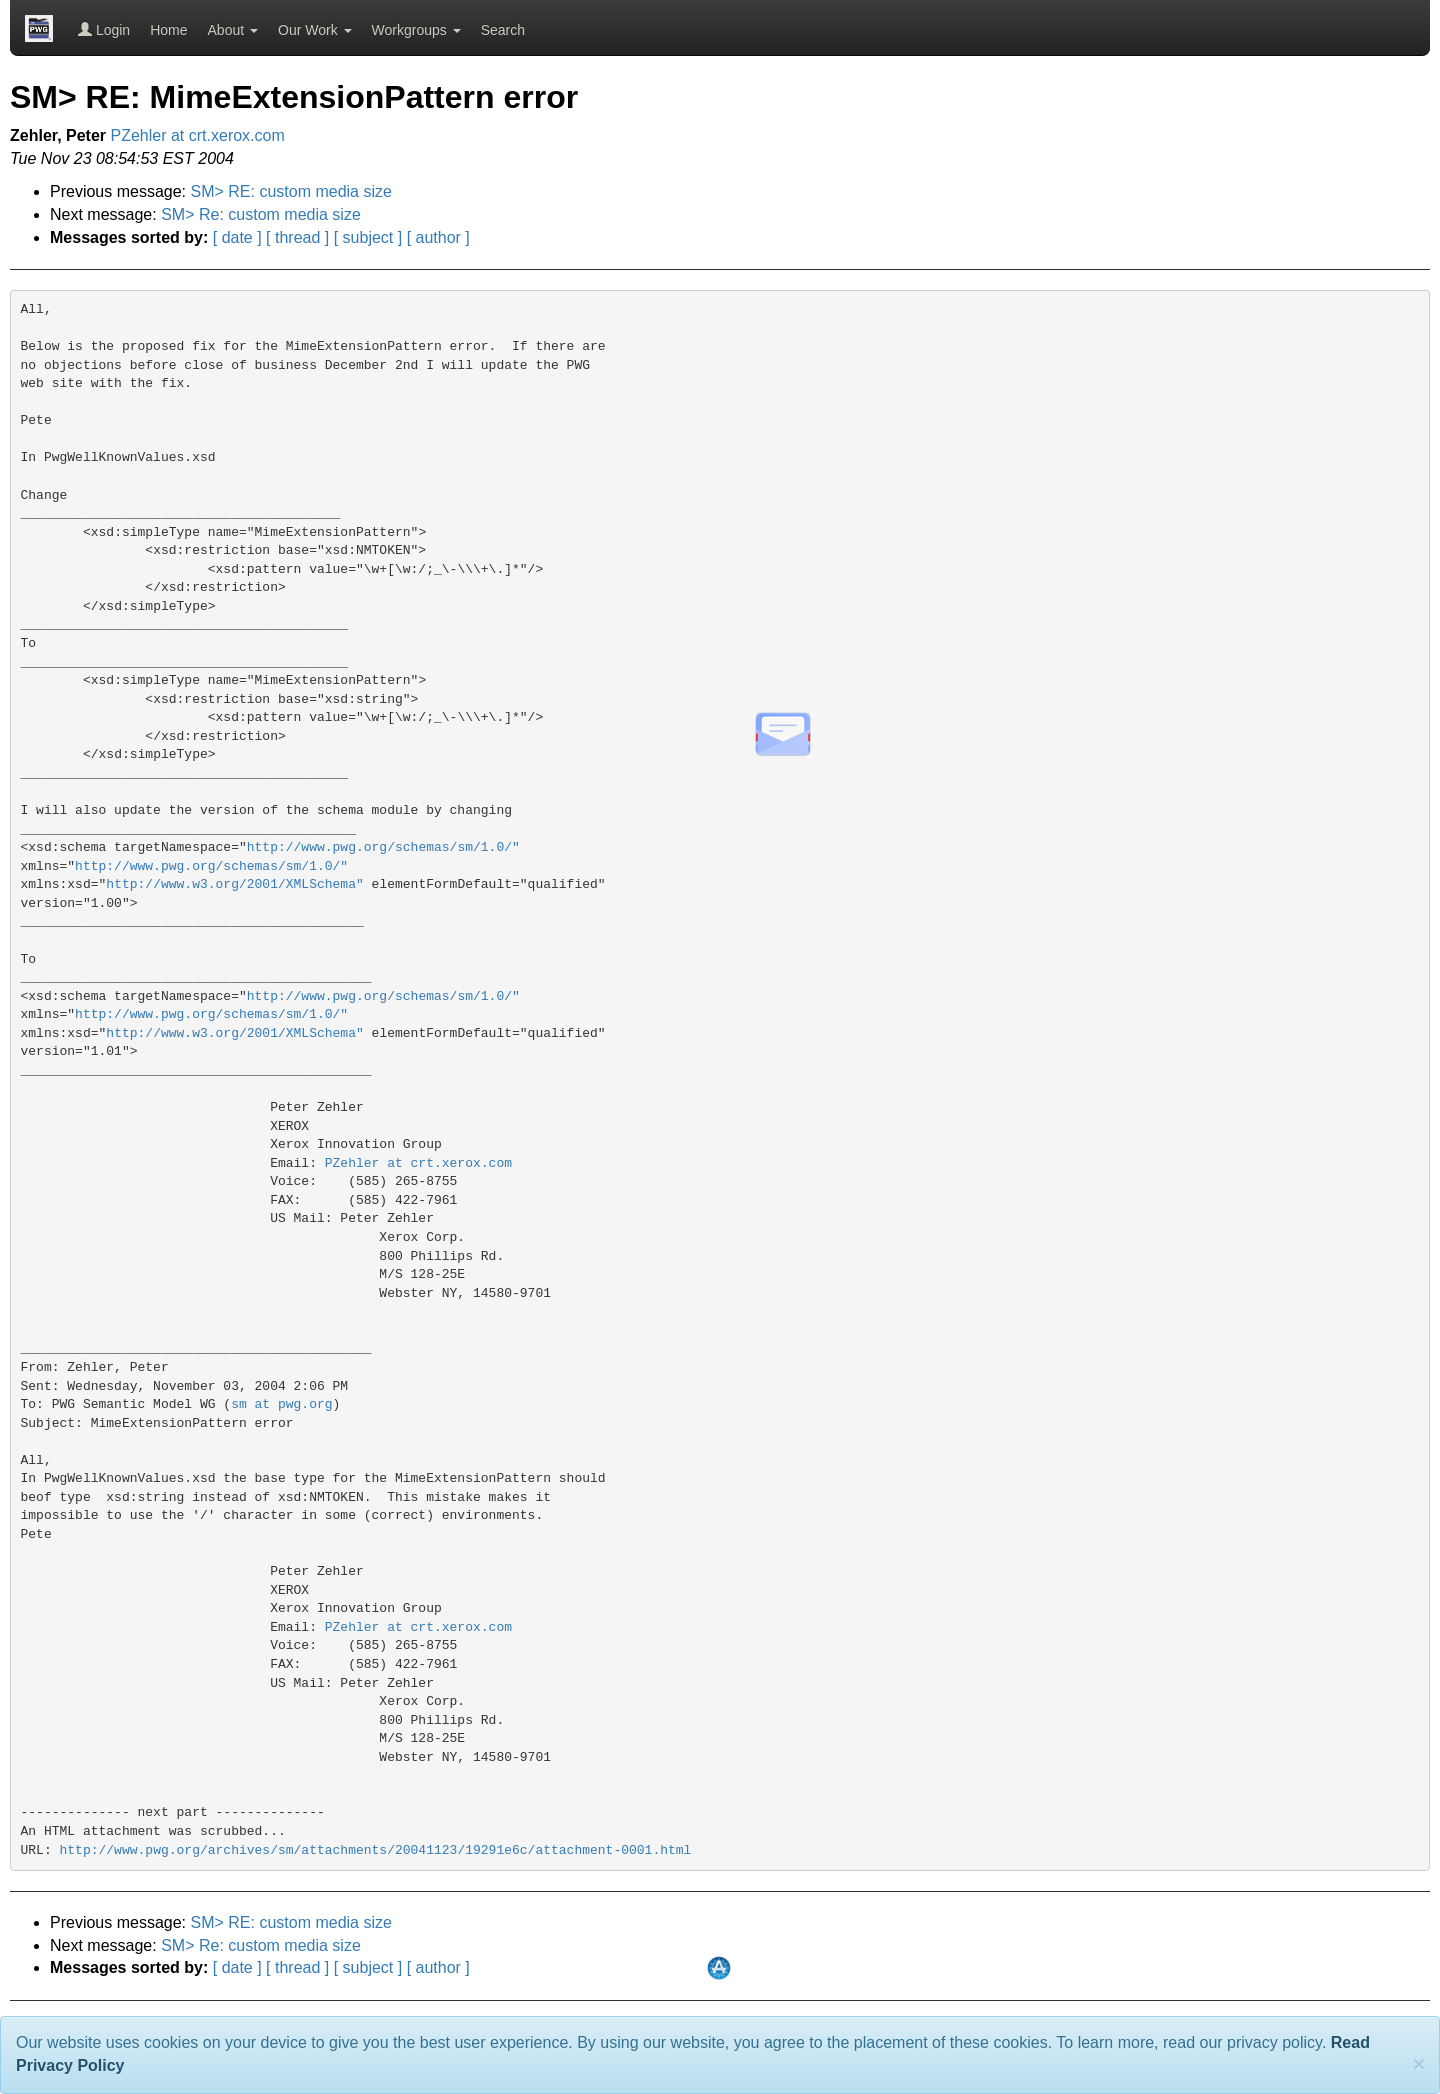 The height and width of the screenshot is (2094, 1440). I want to click on open email application, so click(783, 734).